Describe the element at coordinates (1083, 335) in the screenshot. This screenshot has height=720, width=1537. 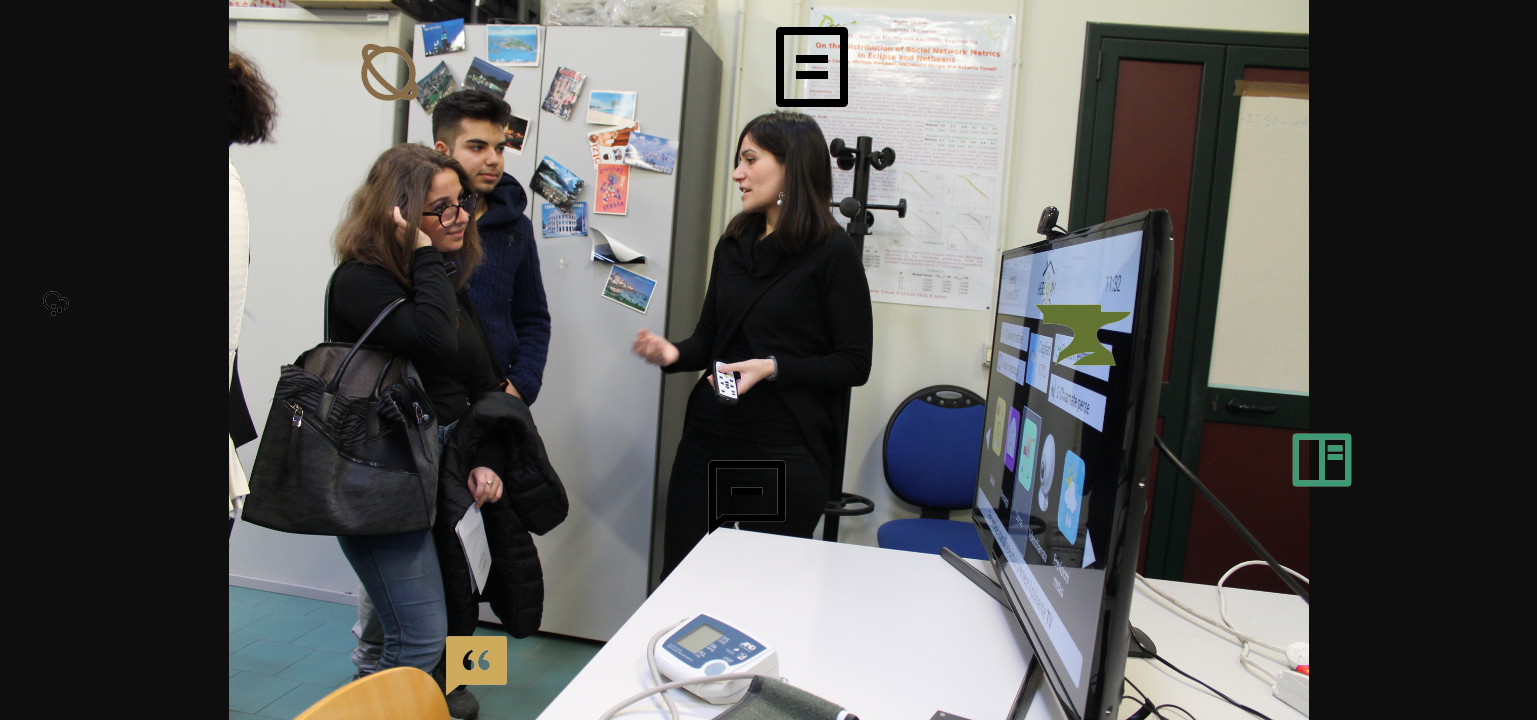
I see `visit curseforge for game mods and addons` at that location.